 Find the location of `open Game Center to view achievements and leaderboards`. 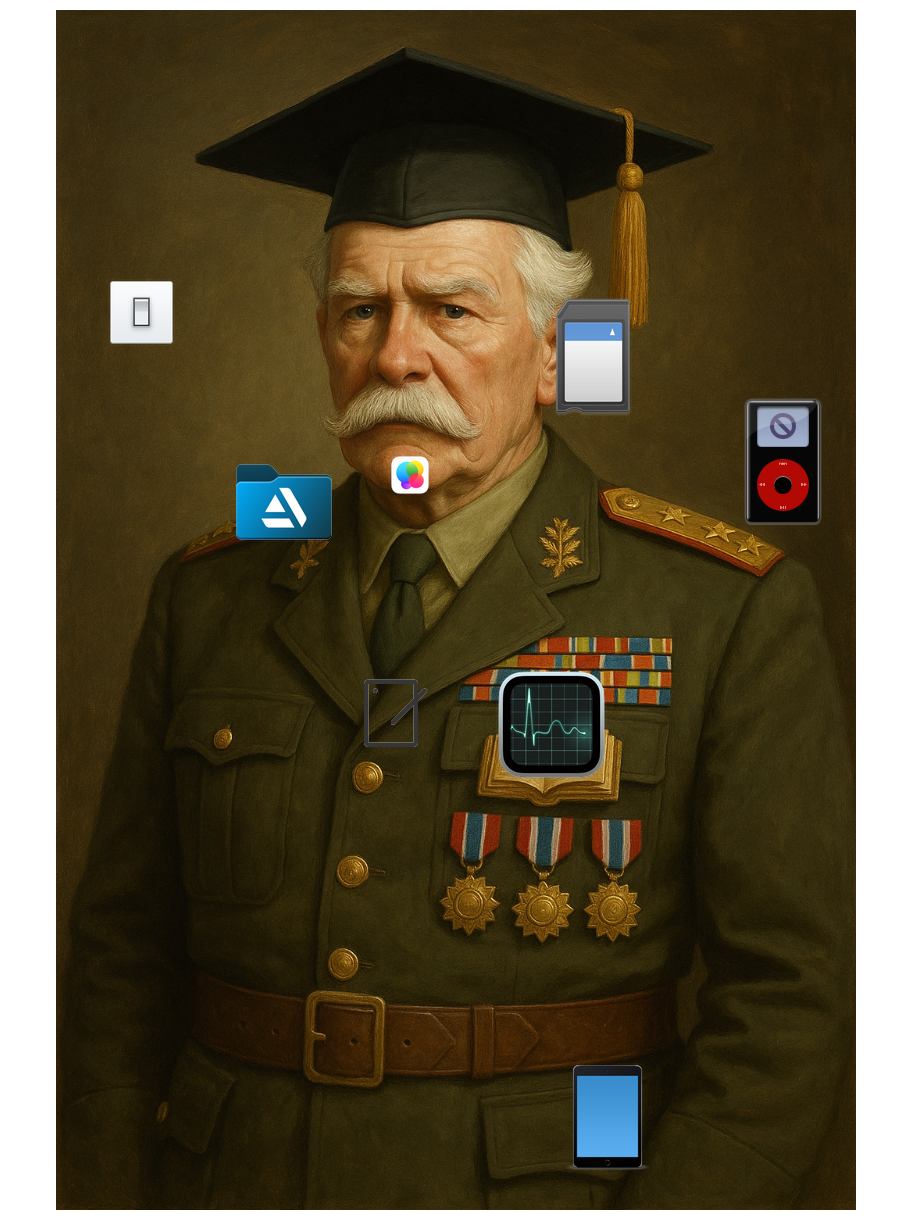

open Game Center to view achievements and leaderboards is located at coordinates (410, 475).